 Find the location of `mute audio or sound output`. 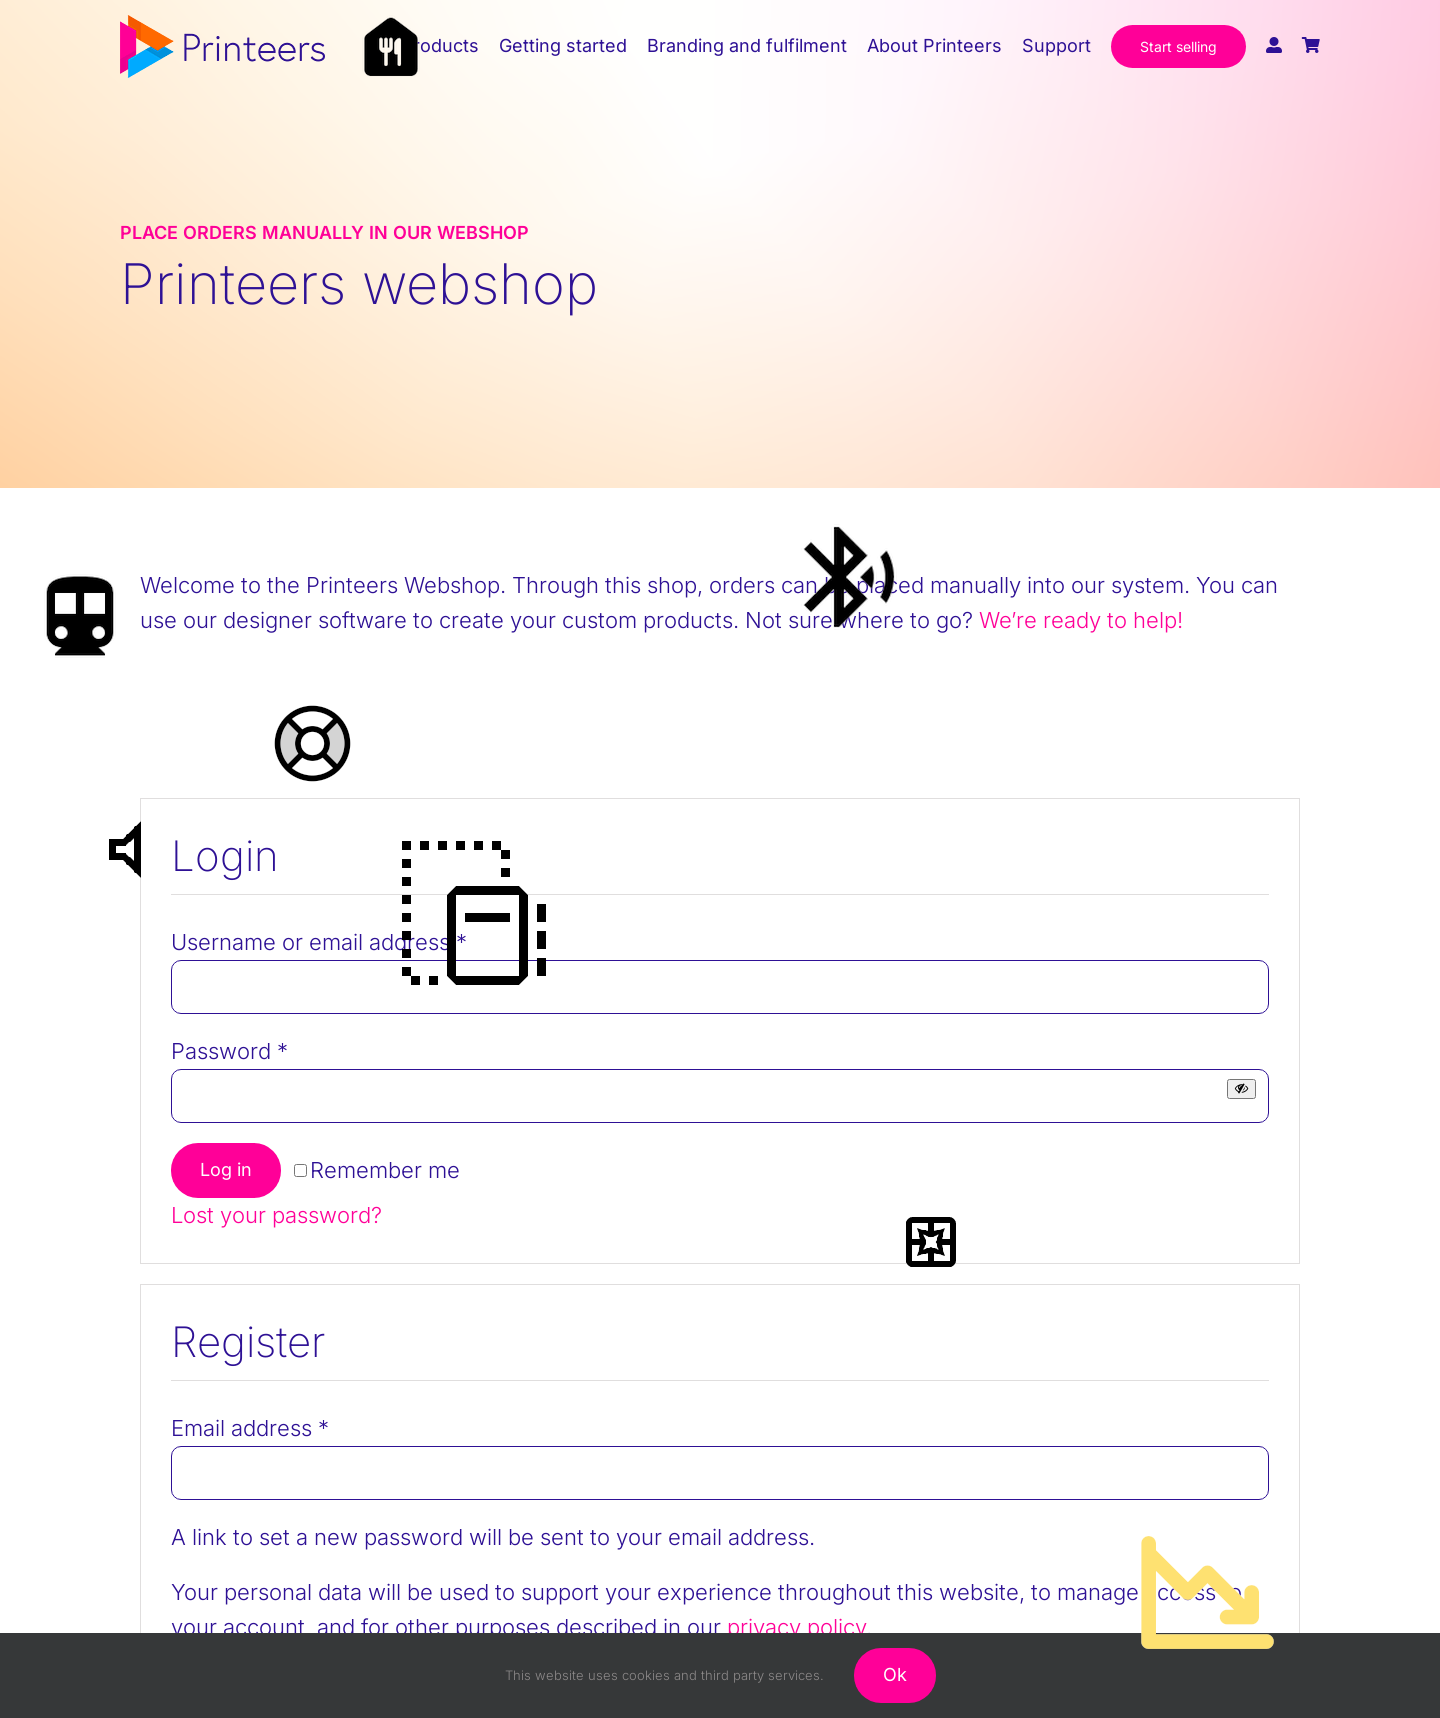

mute audio or sound output is located at coordinates (126, 849).